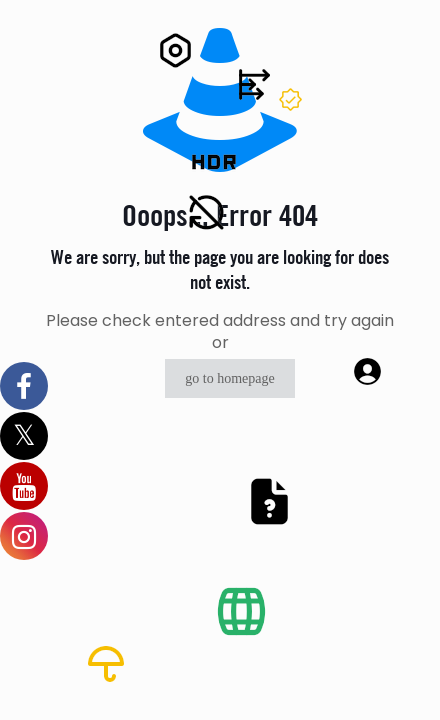 This screenshot has height=720, width=440. I want to click on access your profile or account settings, so click(367, 371).